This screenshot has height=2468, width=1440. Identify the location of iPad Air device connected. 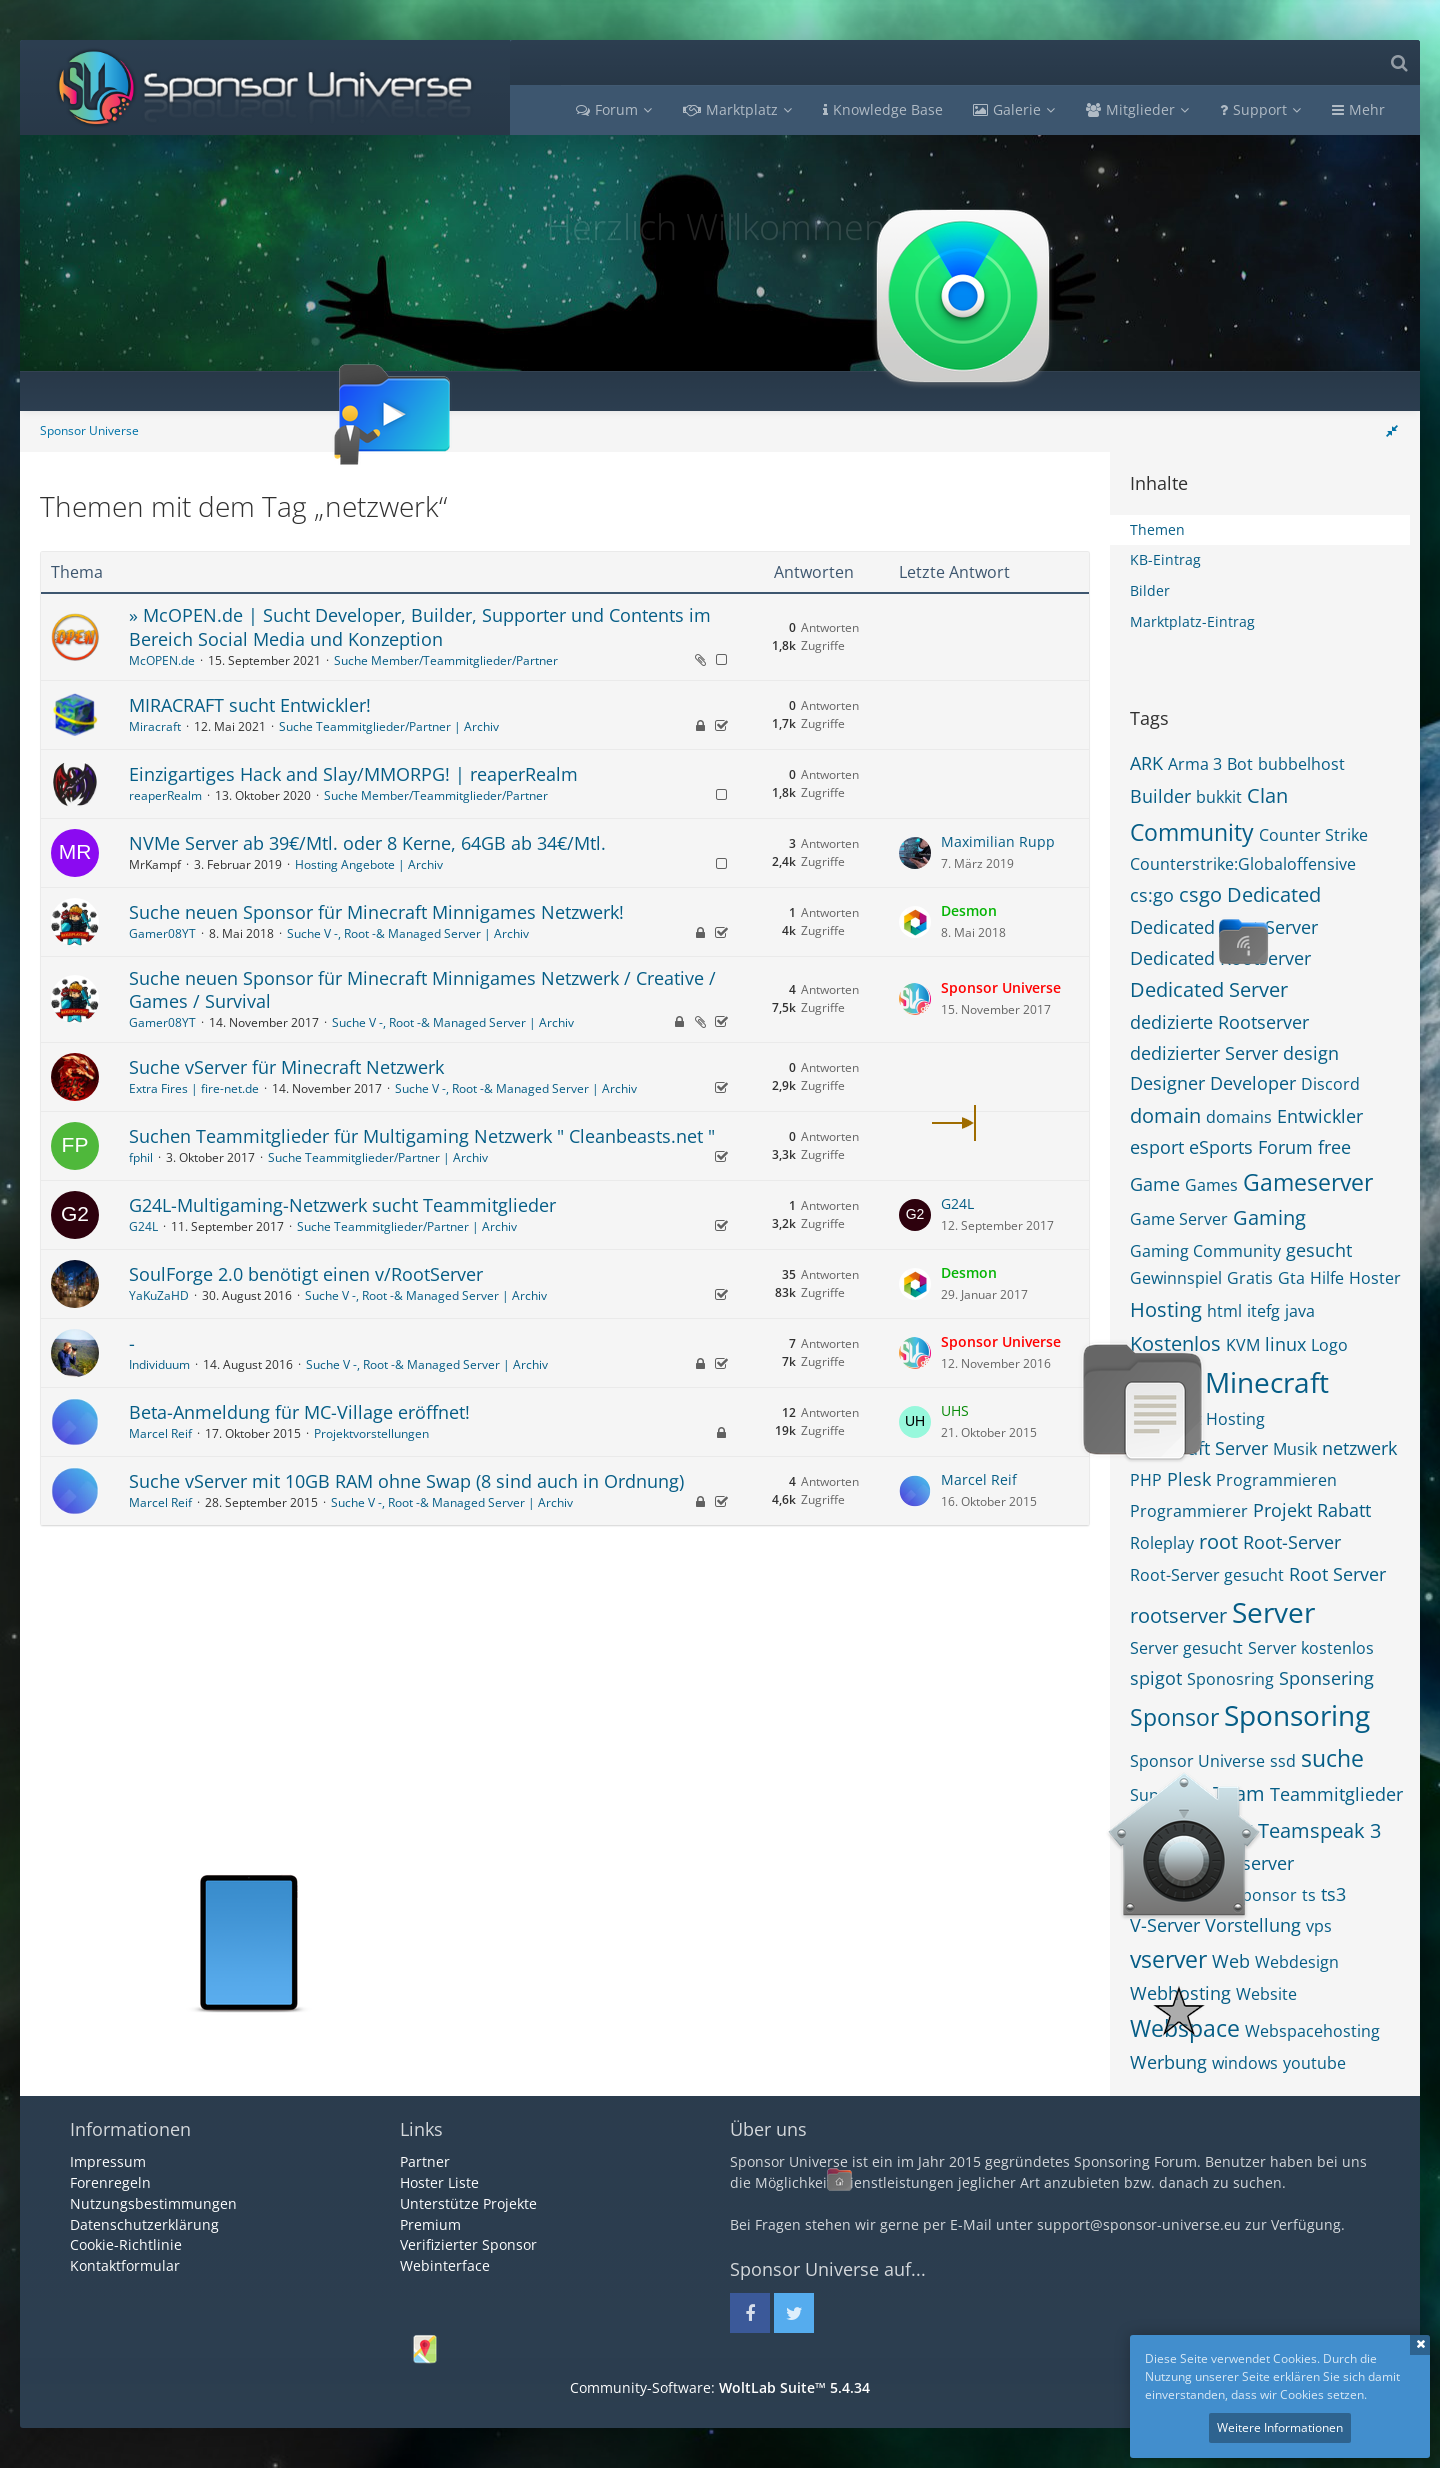
(249, 1944).